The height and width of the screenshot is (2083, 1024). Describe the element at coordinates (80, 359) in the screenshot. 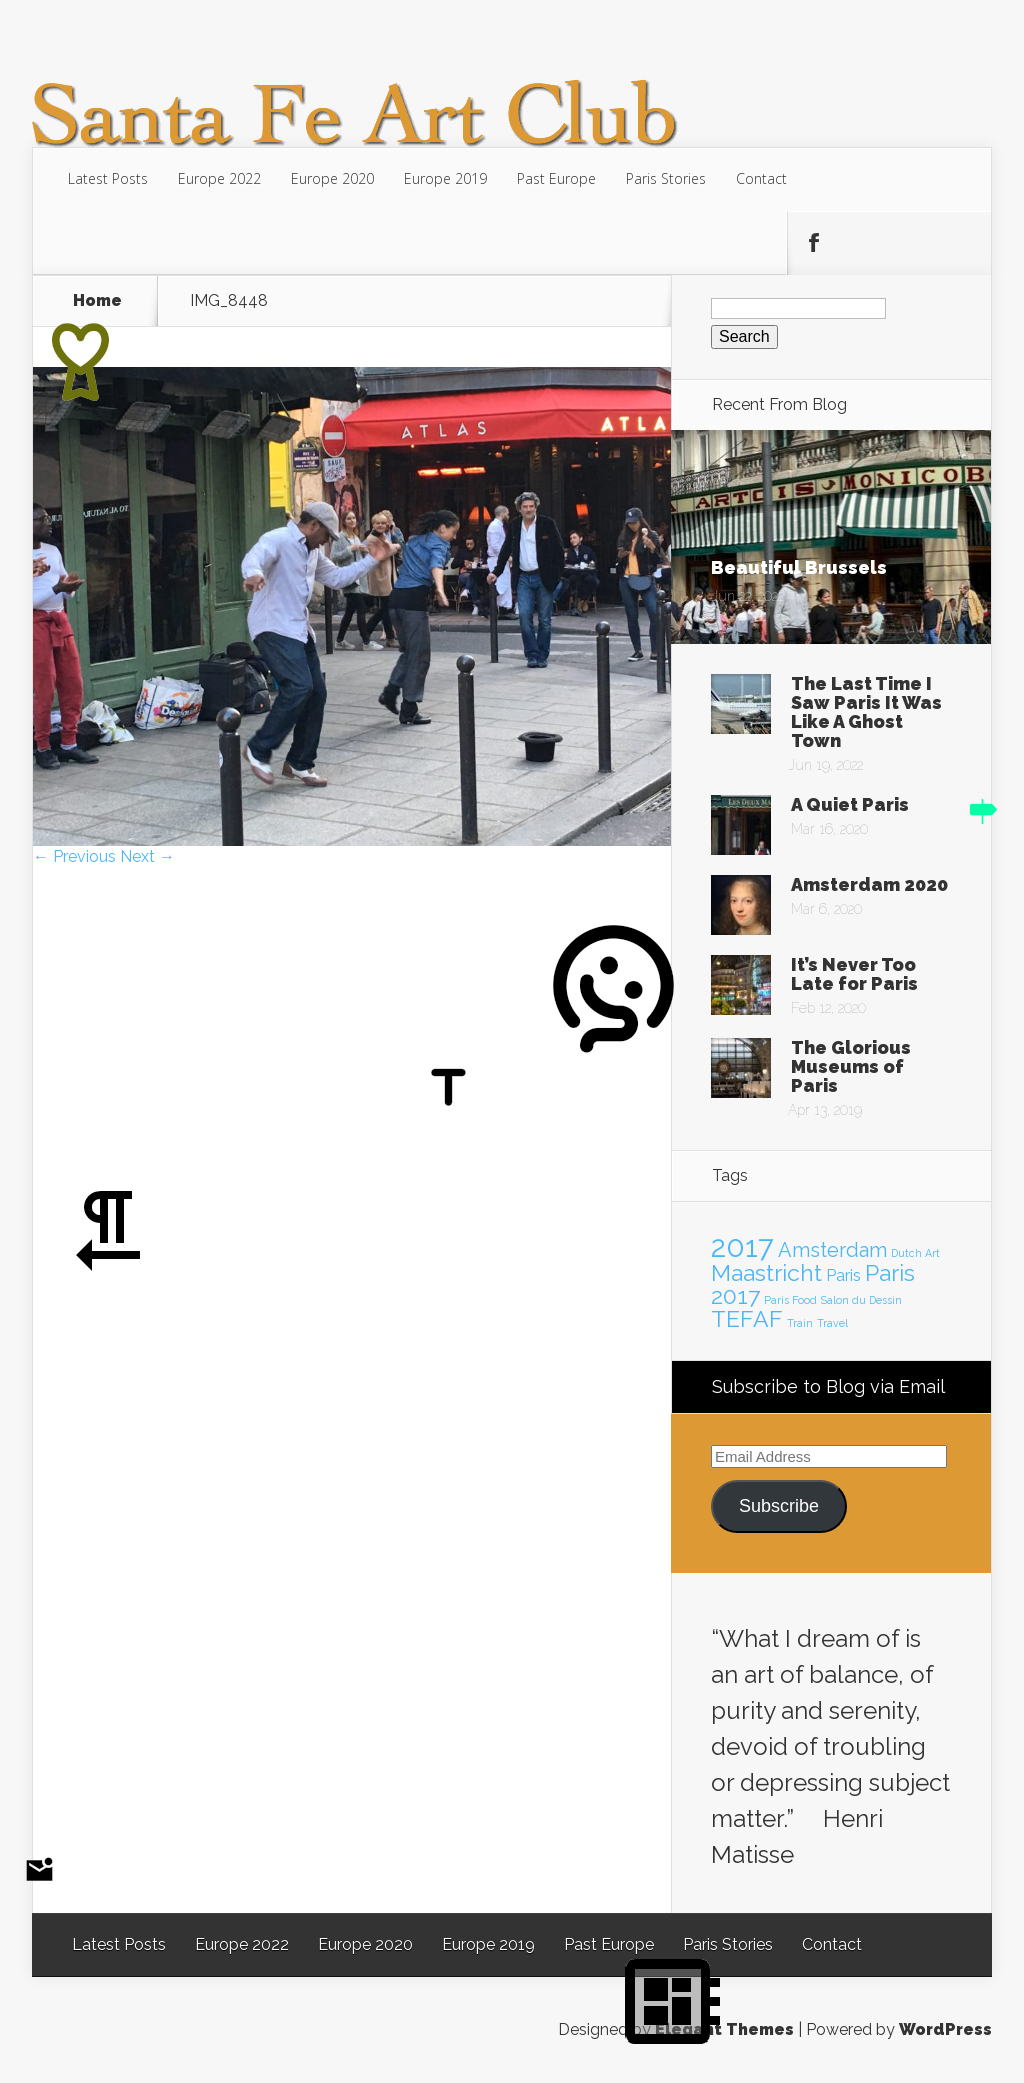

I see `view sponsor tiers and levels` at that location.